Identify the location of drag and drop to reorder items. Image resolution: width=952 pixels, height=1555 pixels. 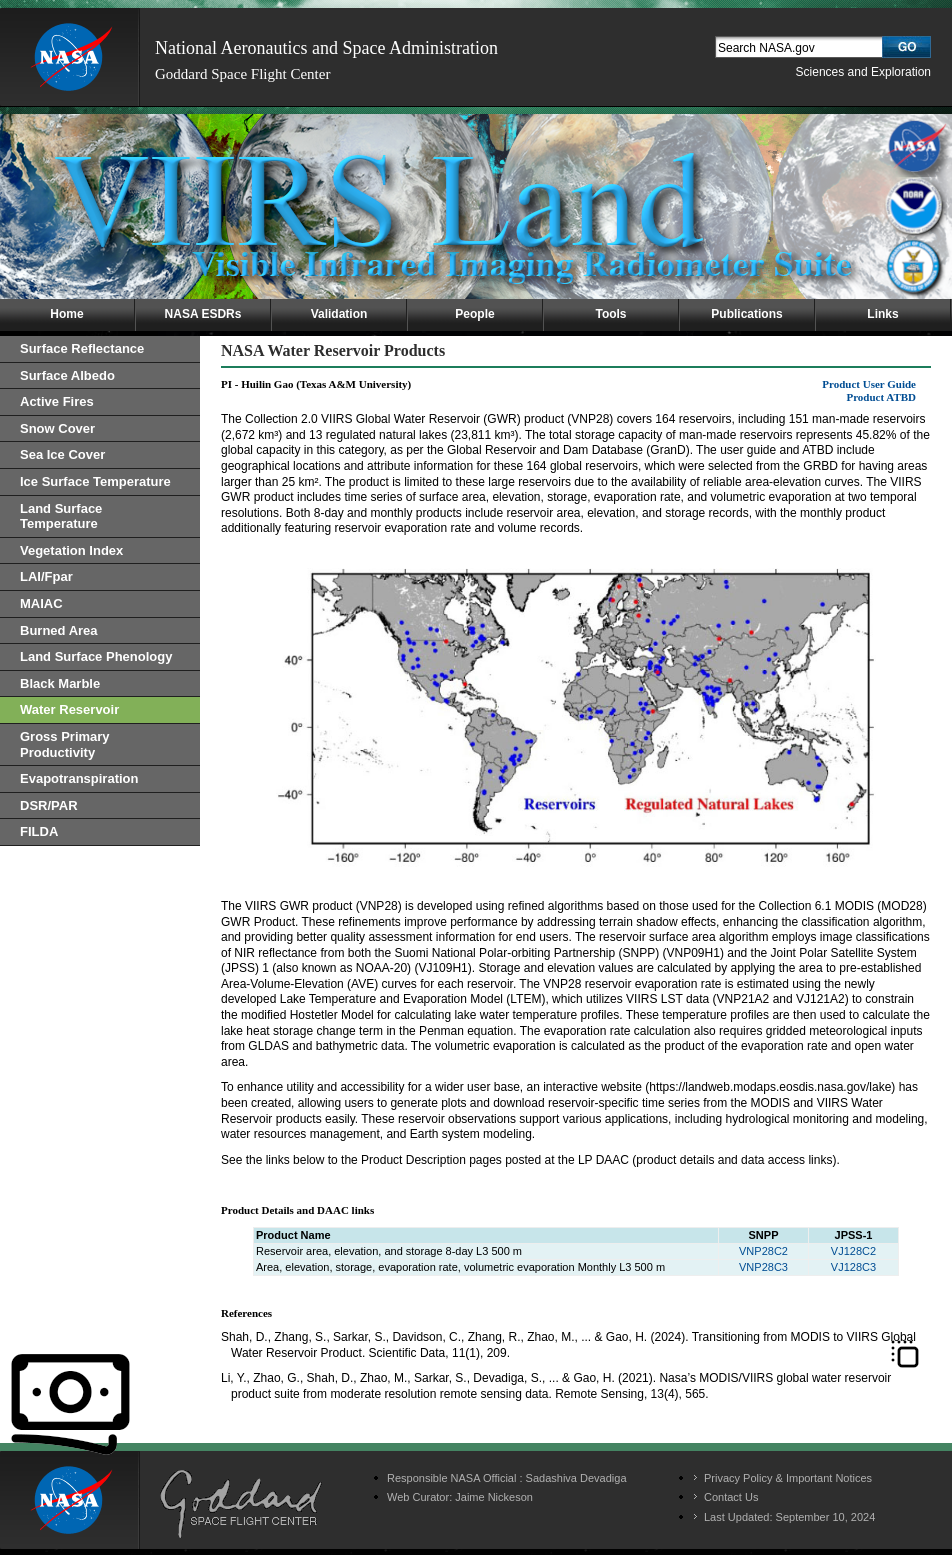
(905, 1354).